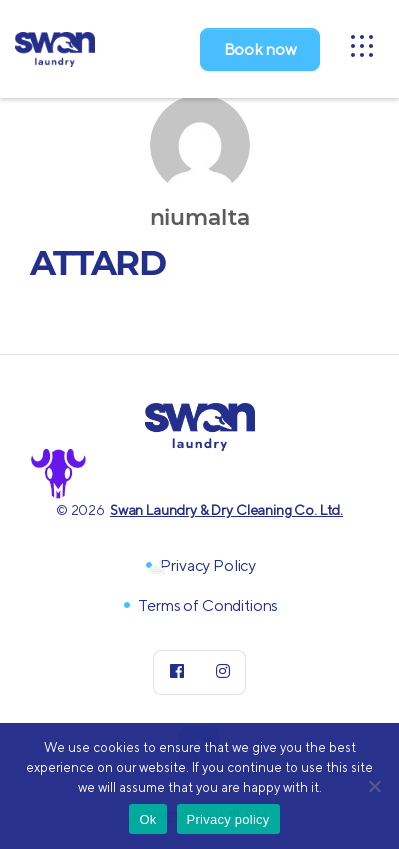 The image size is (399, 849). Describe the element at coordinates (157, 568) in the screenshot. I see `indicates overcast or cloudy conditions at night` at that location.